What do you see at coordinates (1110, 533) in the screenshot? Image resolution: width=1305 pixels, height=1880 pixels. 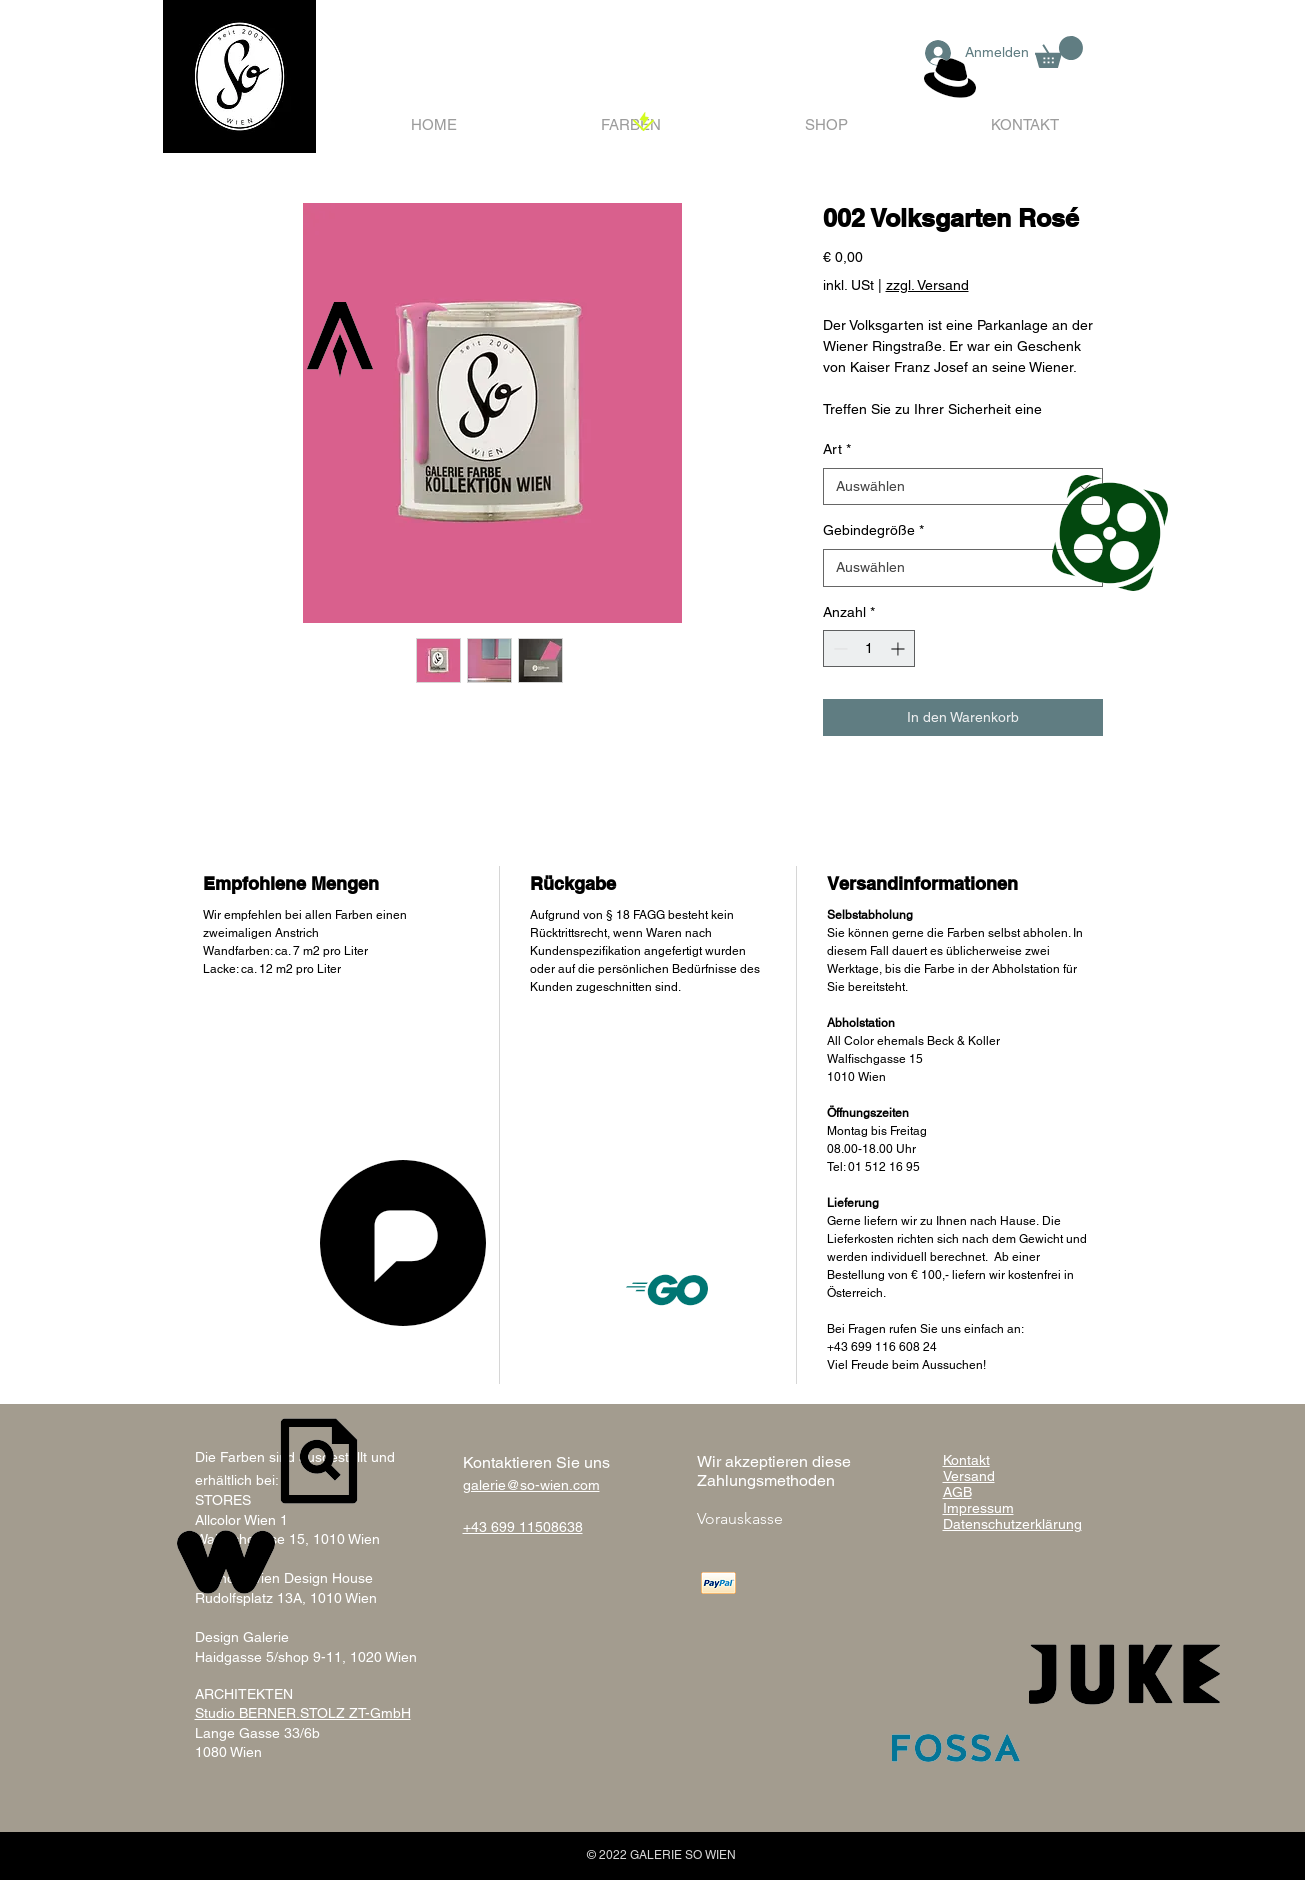 I see `open aparat video sharing app` at bounding box center [1110, 533].